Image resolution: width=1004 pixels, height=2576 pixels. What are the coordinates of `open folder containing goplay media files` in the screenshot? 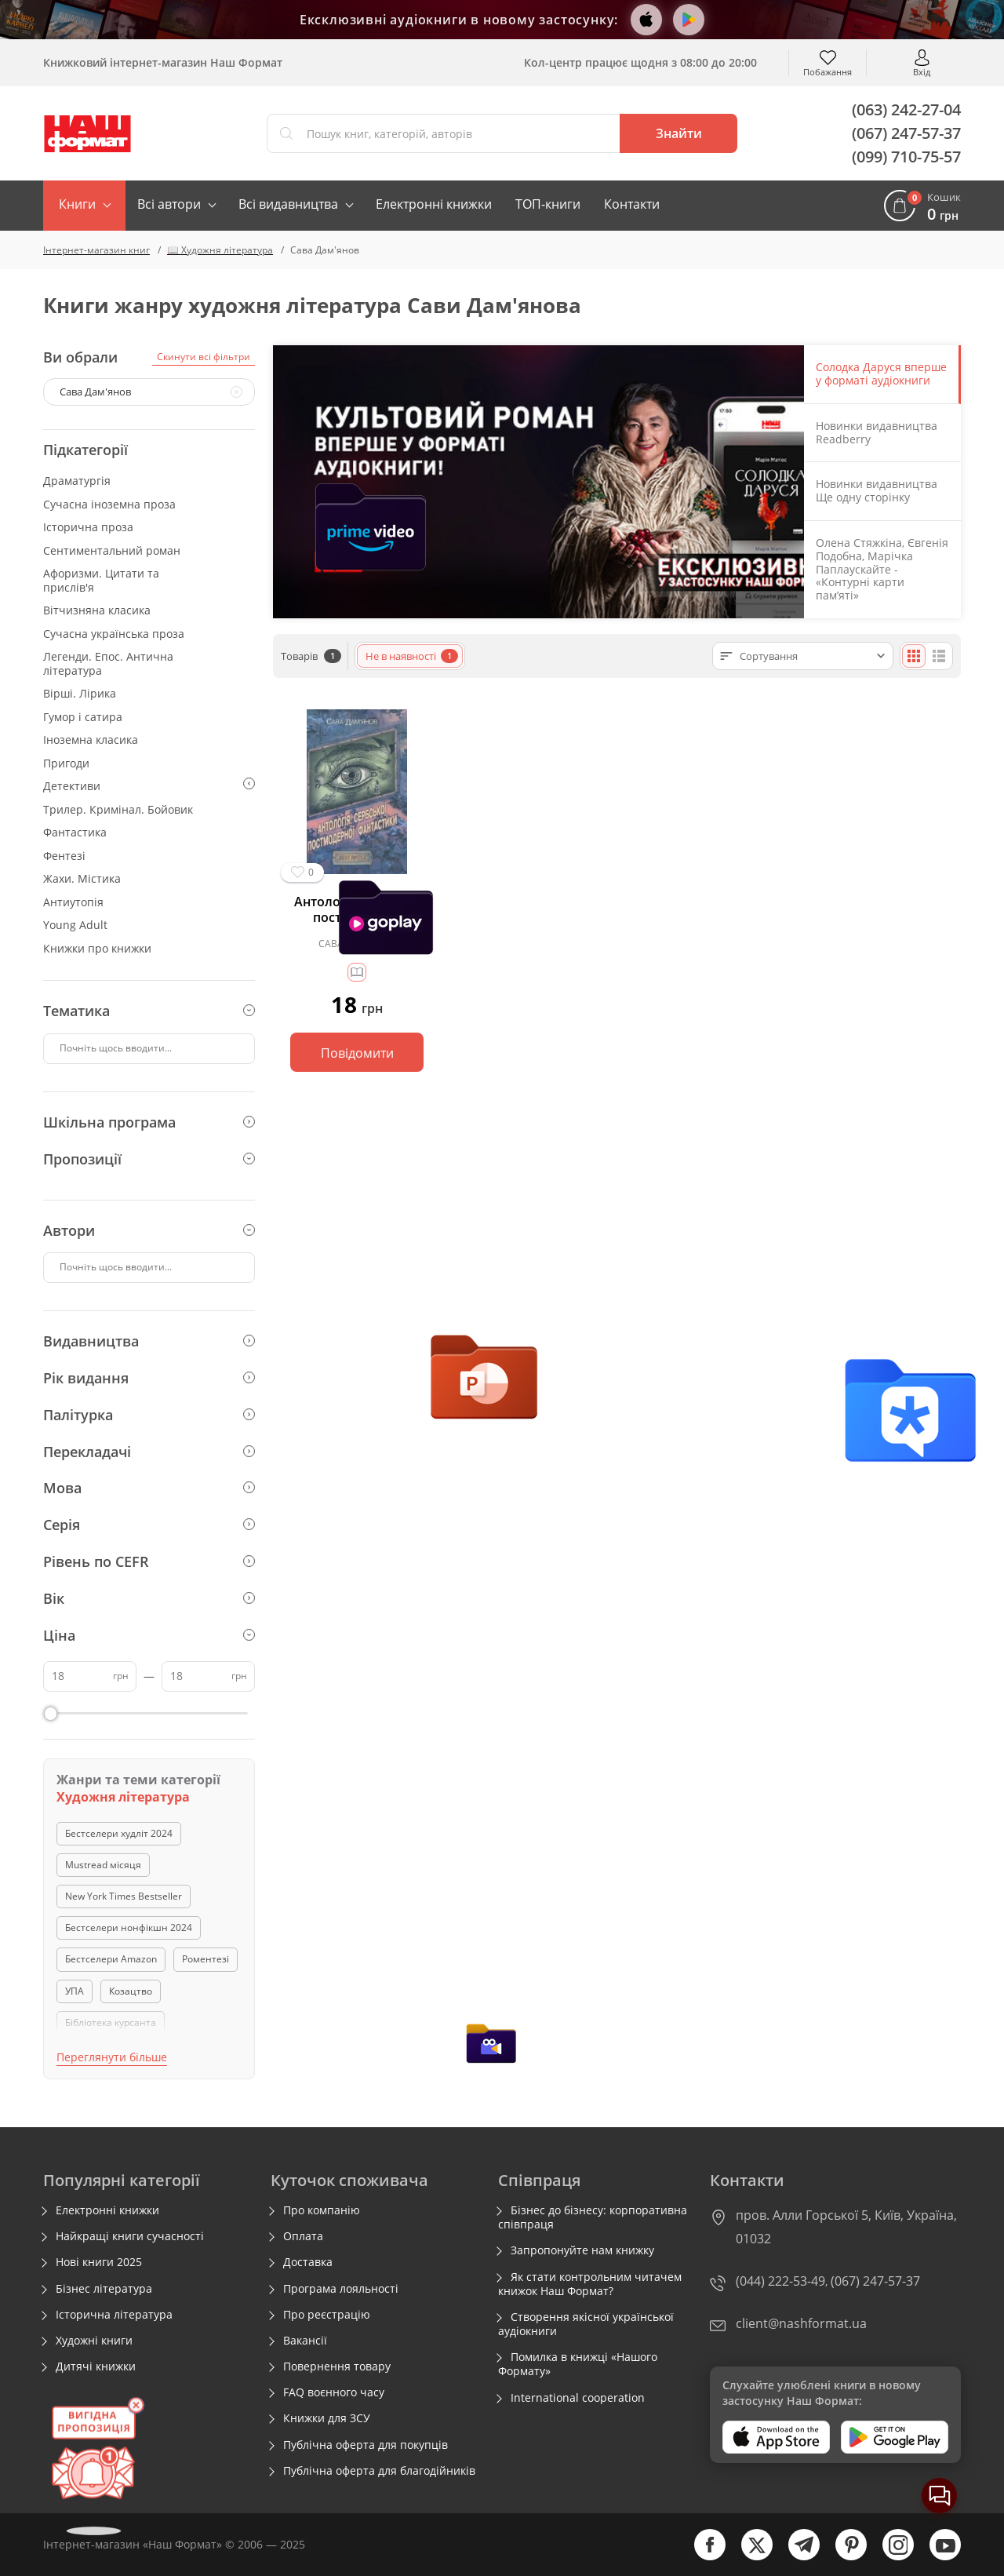 It's located at (385, 920).